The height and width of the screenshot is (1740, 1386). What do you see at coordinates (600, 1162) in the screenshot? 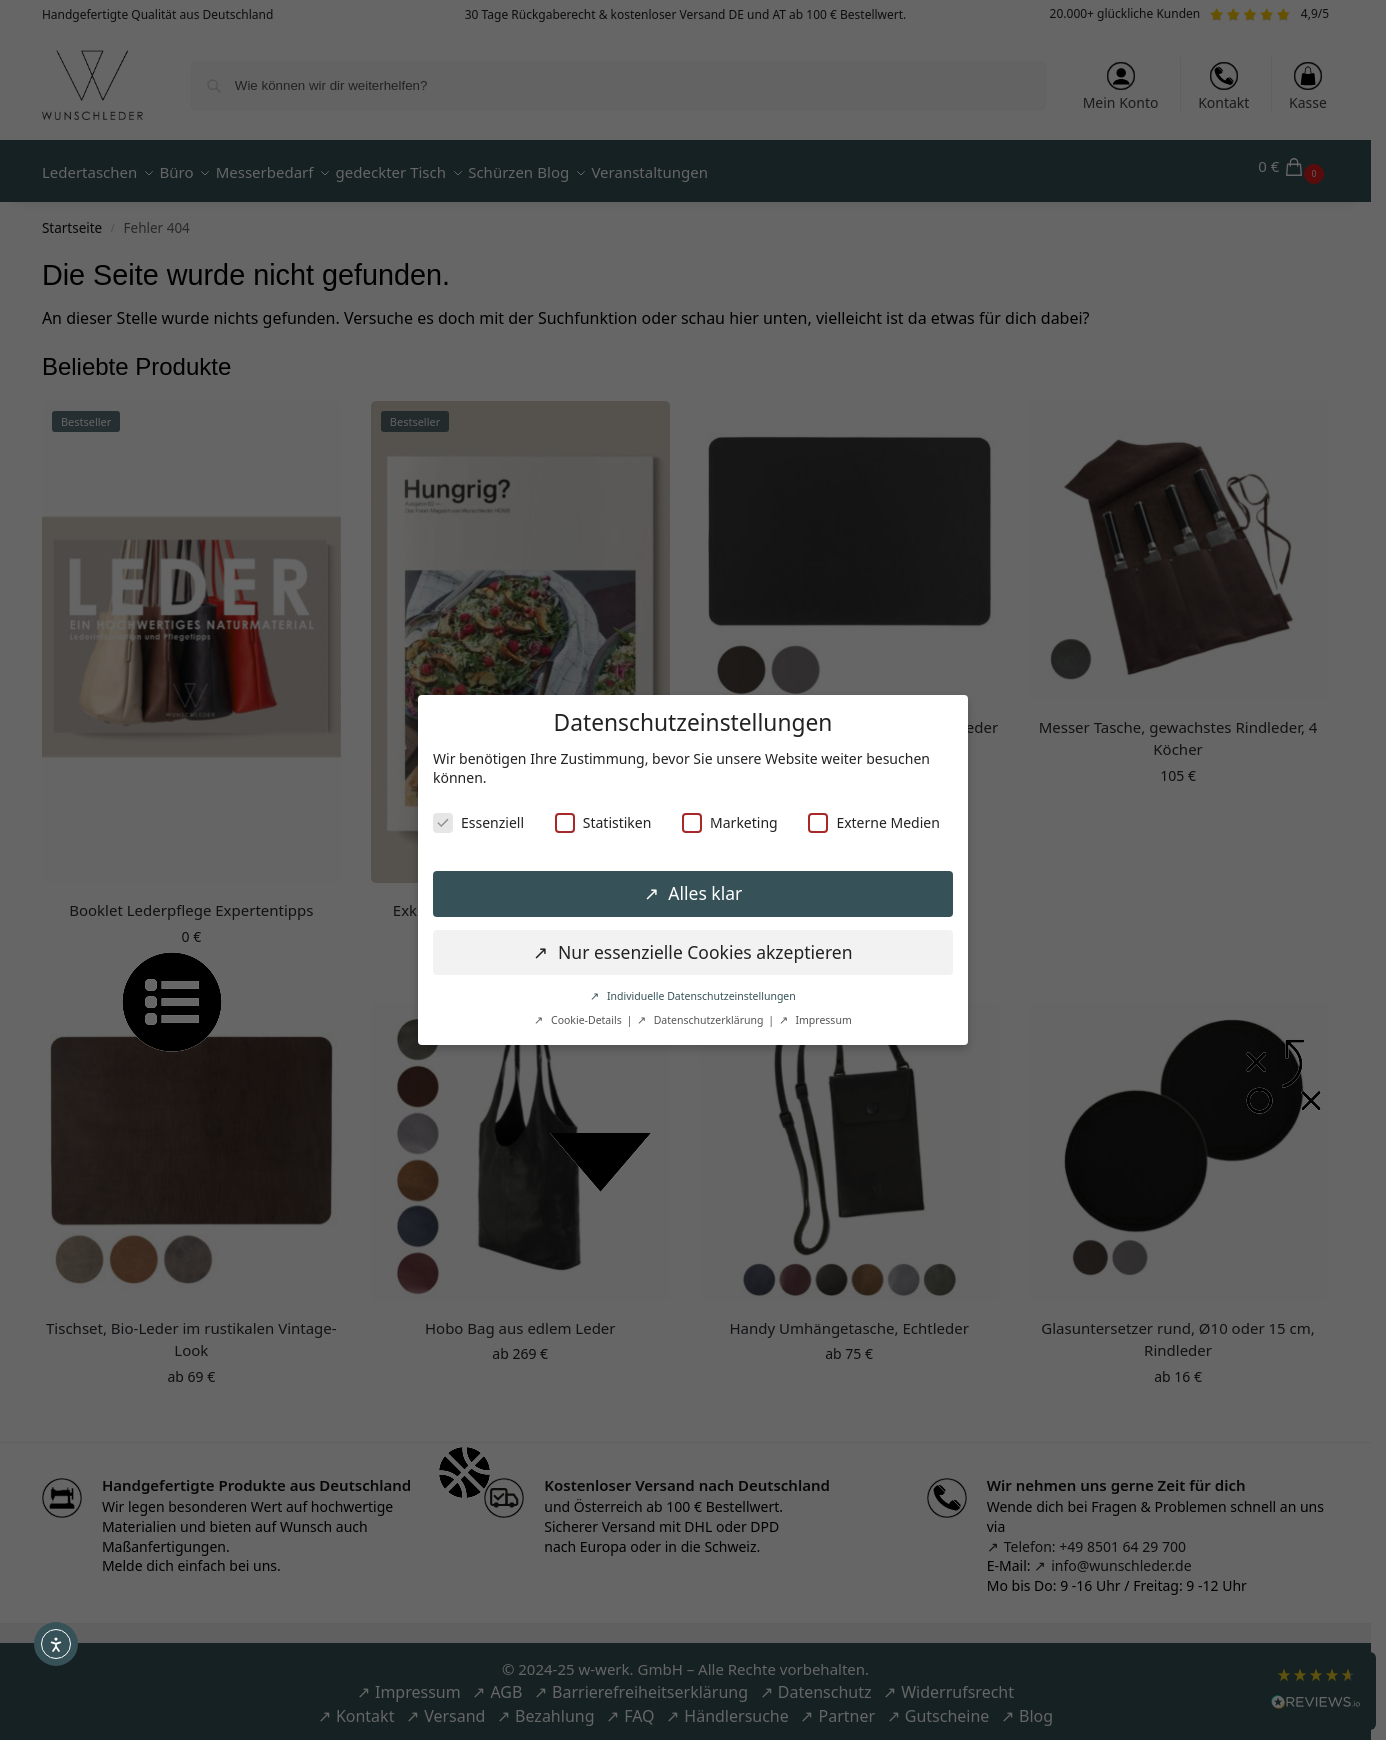
I see `expand a dropdown menu` at bounding box center [600, 1162].